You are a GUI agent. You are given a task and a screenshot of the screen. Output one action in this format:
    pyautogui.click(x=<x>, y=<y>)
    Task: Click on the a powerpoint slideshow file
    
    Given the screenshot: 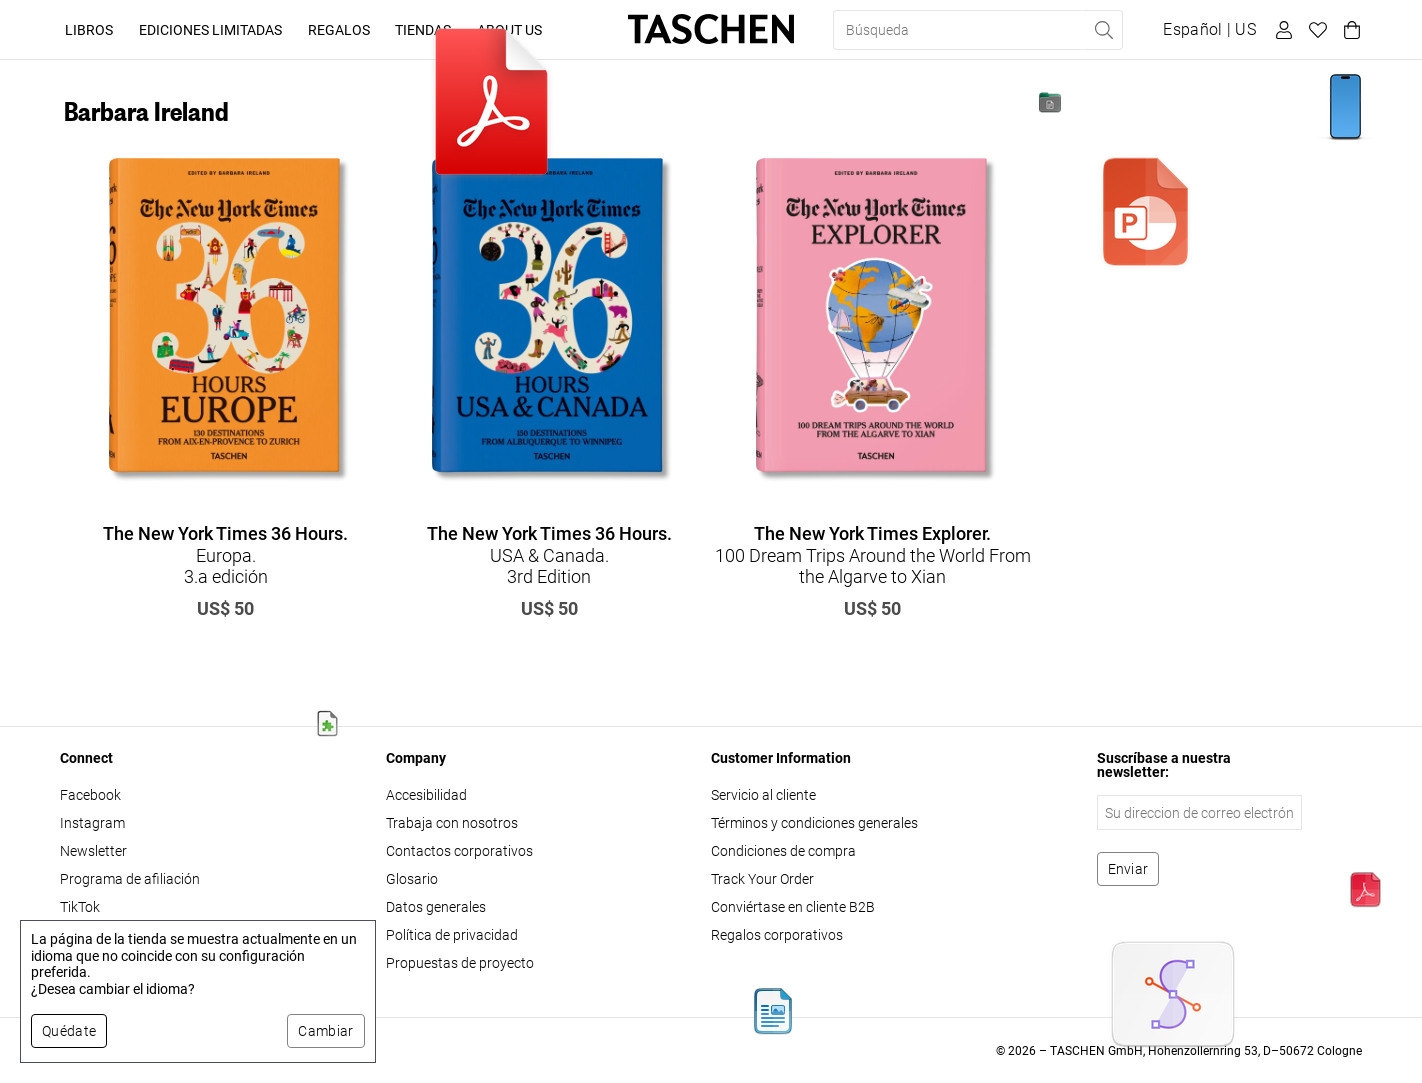 What is the action you would take?
    pyautogui.click(x=1145, y=211)
    